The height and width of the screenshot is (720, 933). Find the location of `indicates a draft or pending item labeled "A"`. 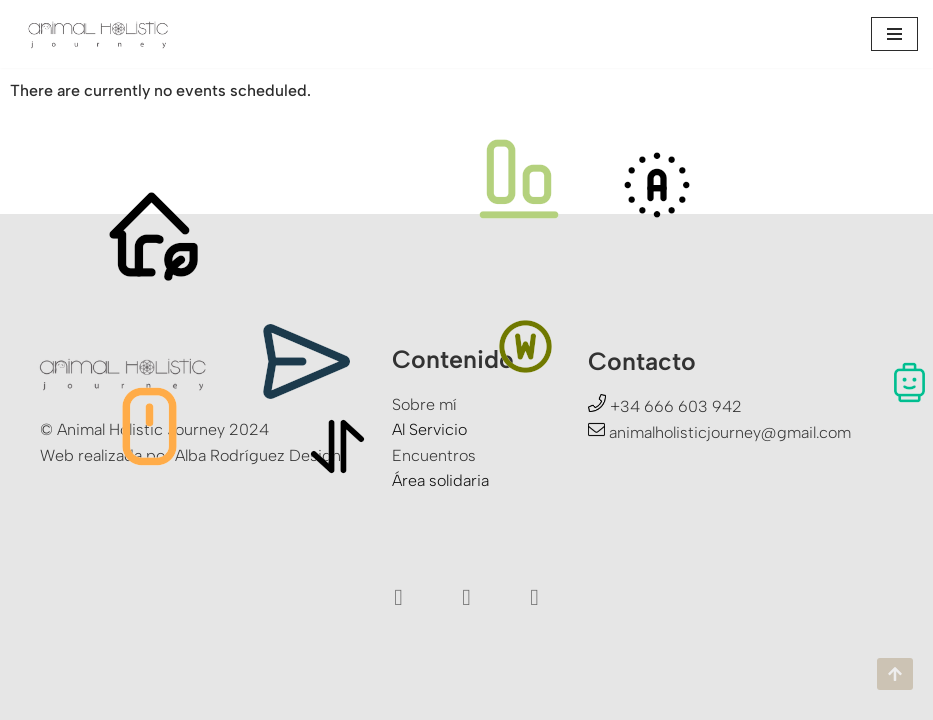

indicates a draft or pending item labeled "A" is located at coordinates (657, 185).